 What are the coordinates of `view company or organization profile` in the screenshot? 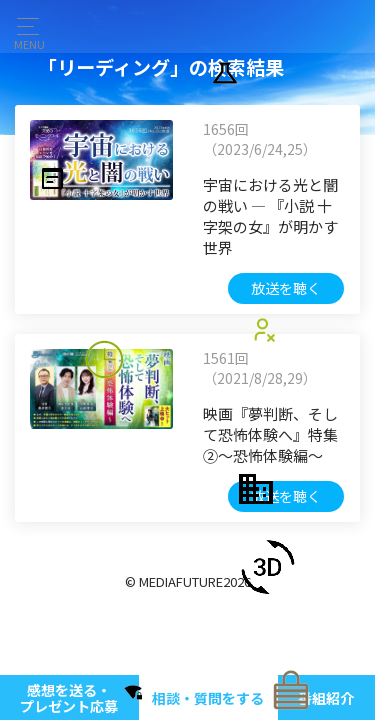 It's located at (256, 489).